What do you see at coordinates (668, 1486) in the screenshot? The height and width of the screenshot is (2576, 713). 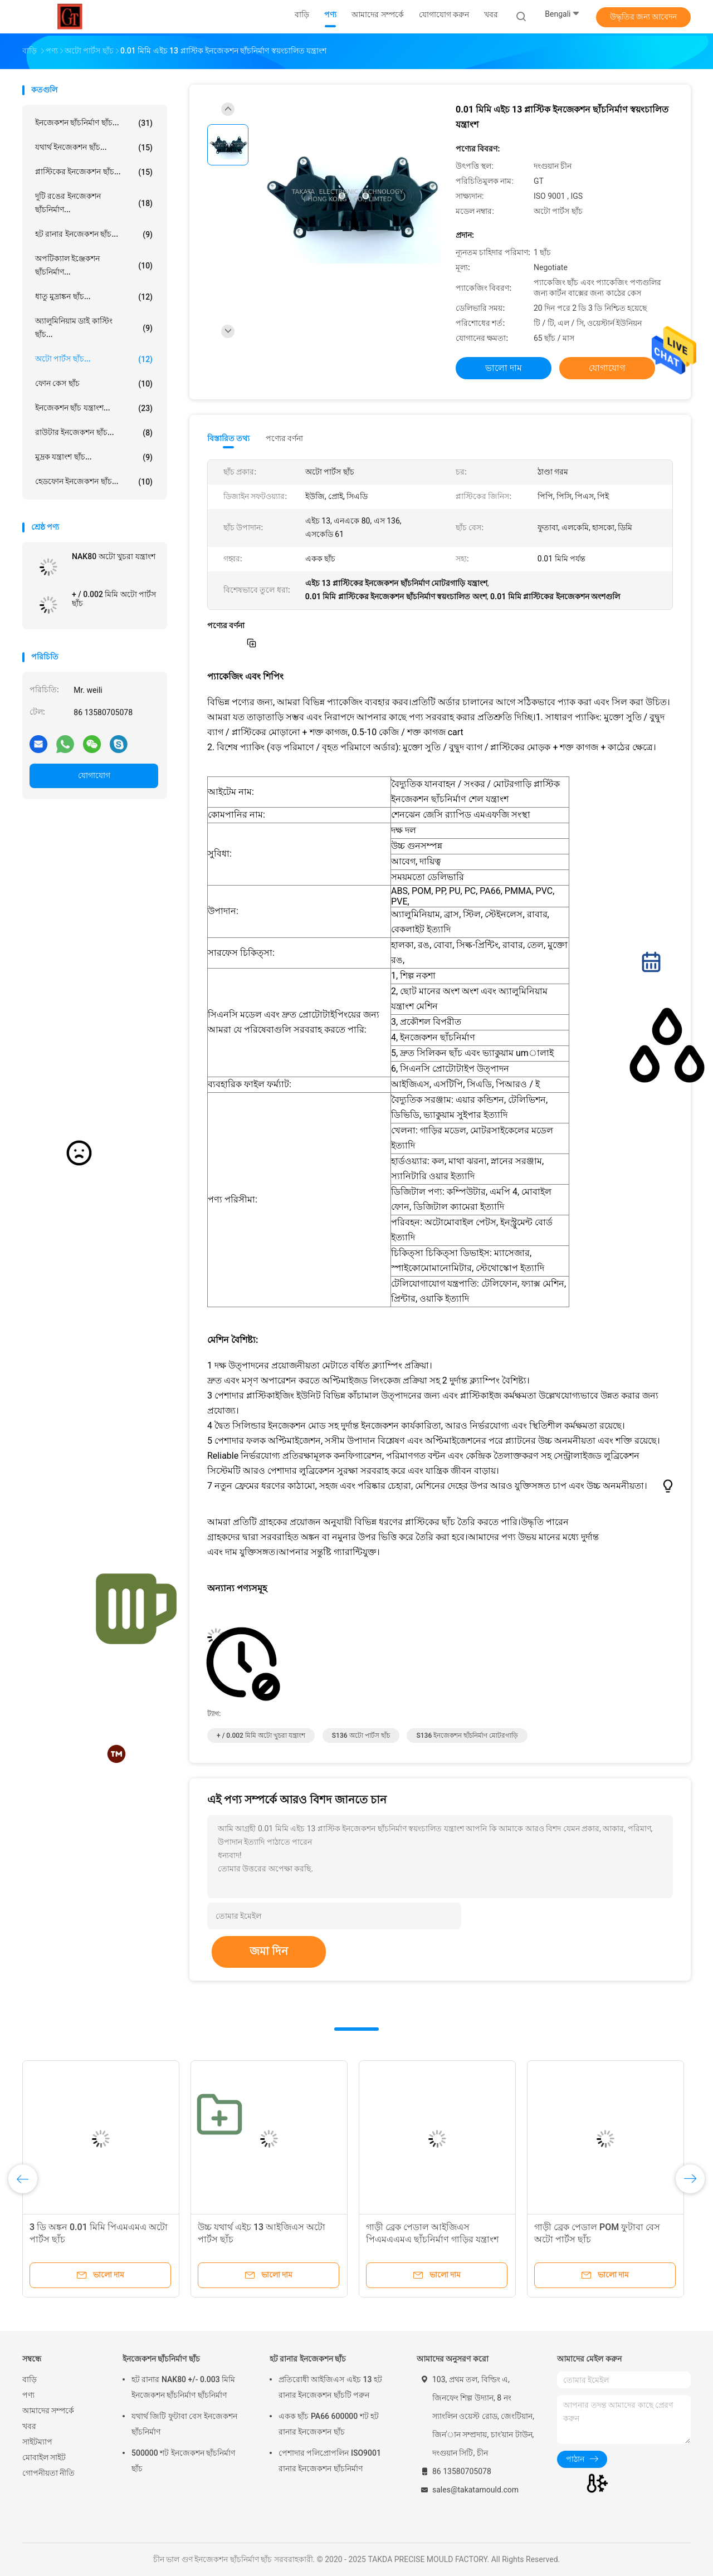 I see `view tips or suggestions` at bounding box center [668, 1486].